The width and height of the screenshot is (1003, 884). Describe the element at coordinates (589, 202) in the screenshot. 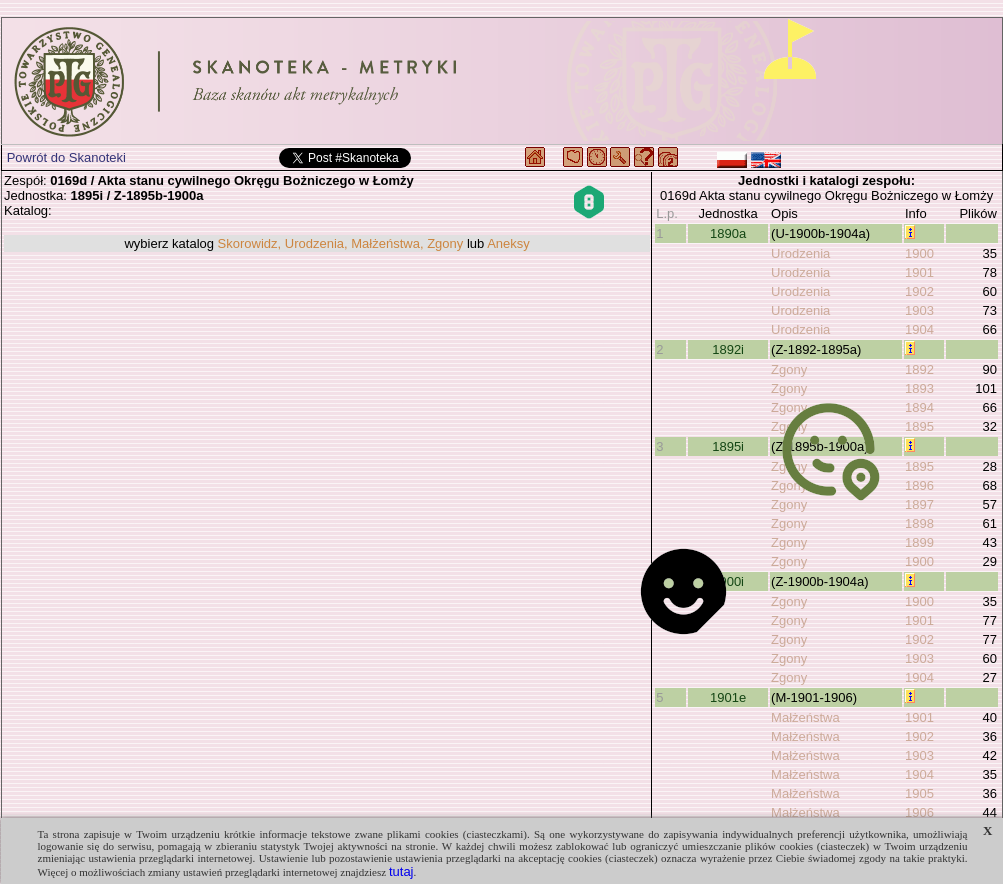

I see `indicates step 8 in a multi-step process` at that location.